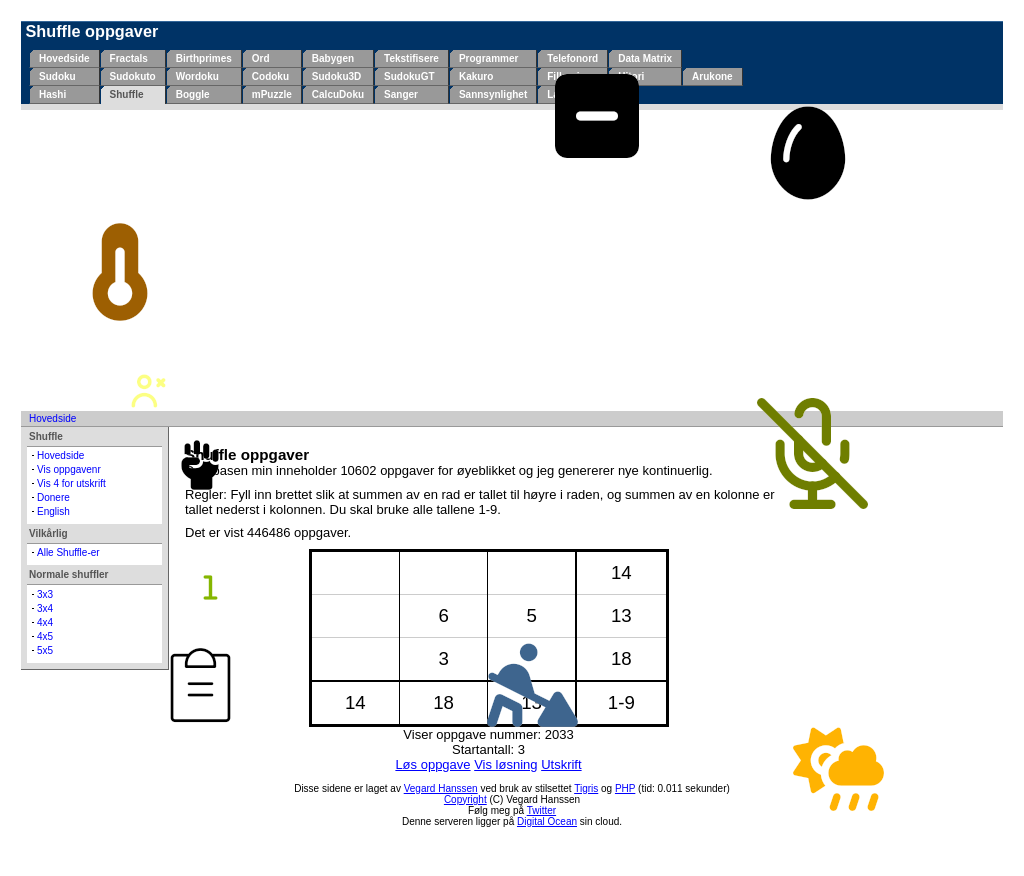 This screenshot has height=876, width=1024. Describe the element at coordinates (200, 686) in the screenshot. I see `view clipboard contents` at that location.